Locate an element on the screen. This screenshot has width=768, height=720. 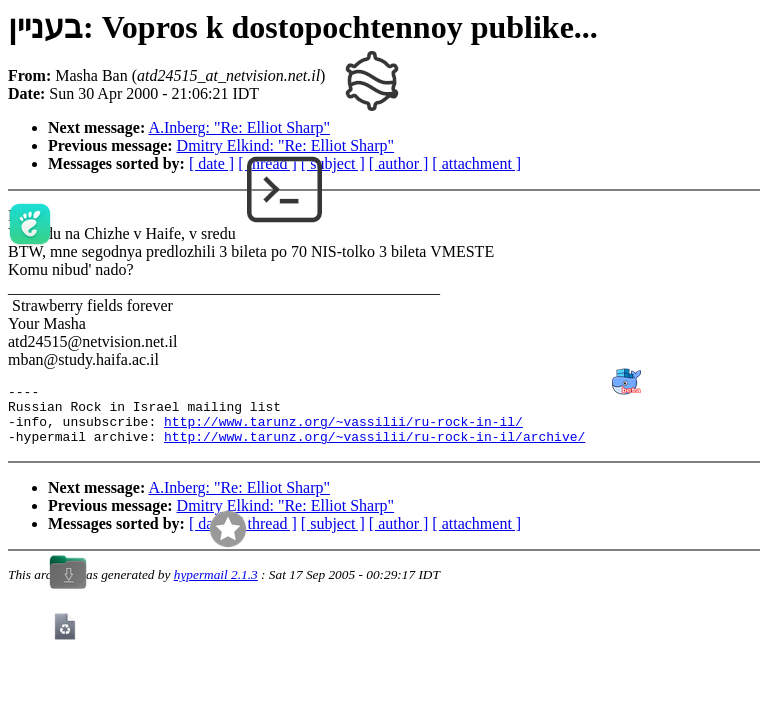
a file marked for deletion is located at coordinates (65, 627).